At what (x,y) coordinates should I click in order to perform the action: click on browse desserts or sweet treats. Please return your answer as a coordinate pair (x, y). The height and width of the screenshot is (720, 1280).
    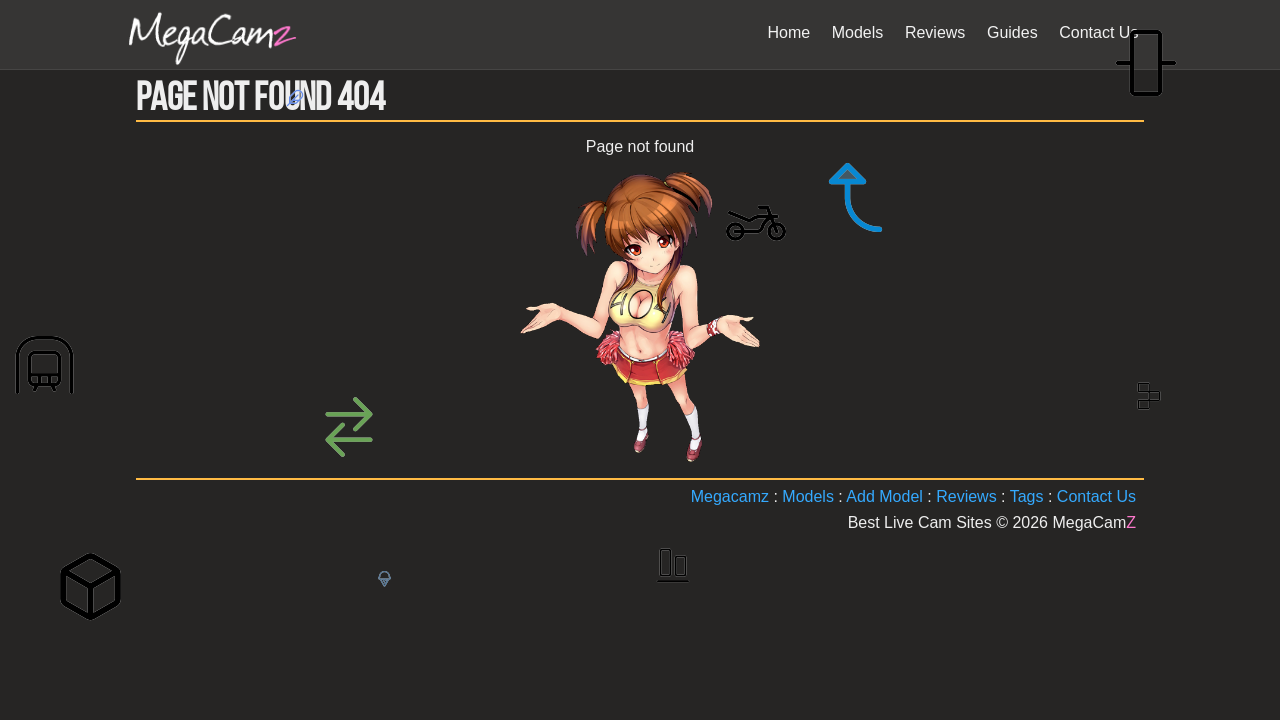
    Looking at the image, I should click on (384, 578).